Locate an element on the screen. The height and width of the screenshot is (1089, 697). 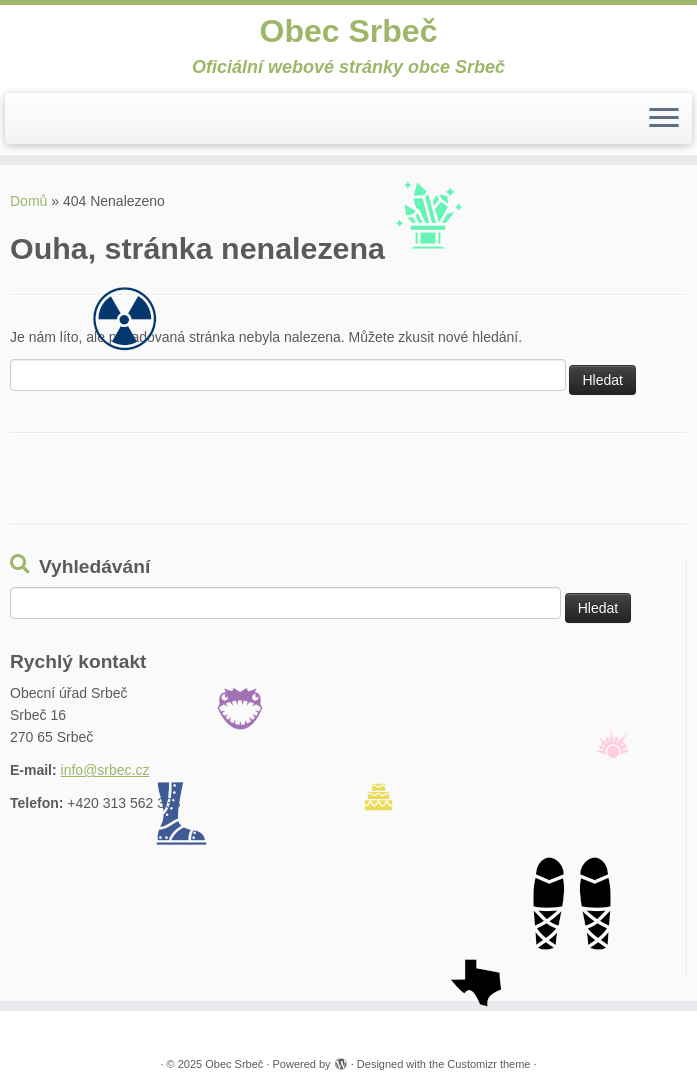
view cake or bakery options is located at coordinates (378, 795).